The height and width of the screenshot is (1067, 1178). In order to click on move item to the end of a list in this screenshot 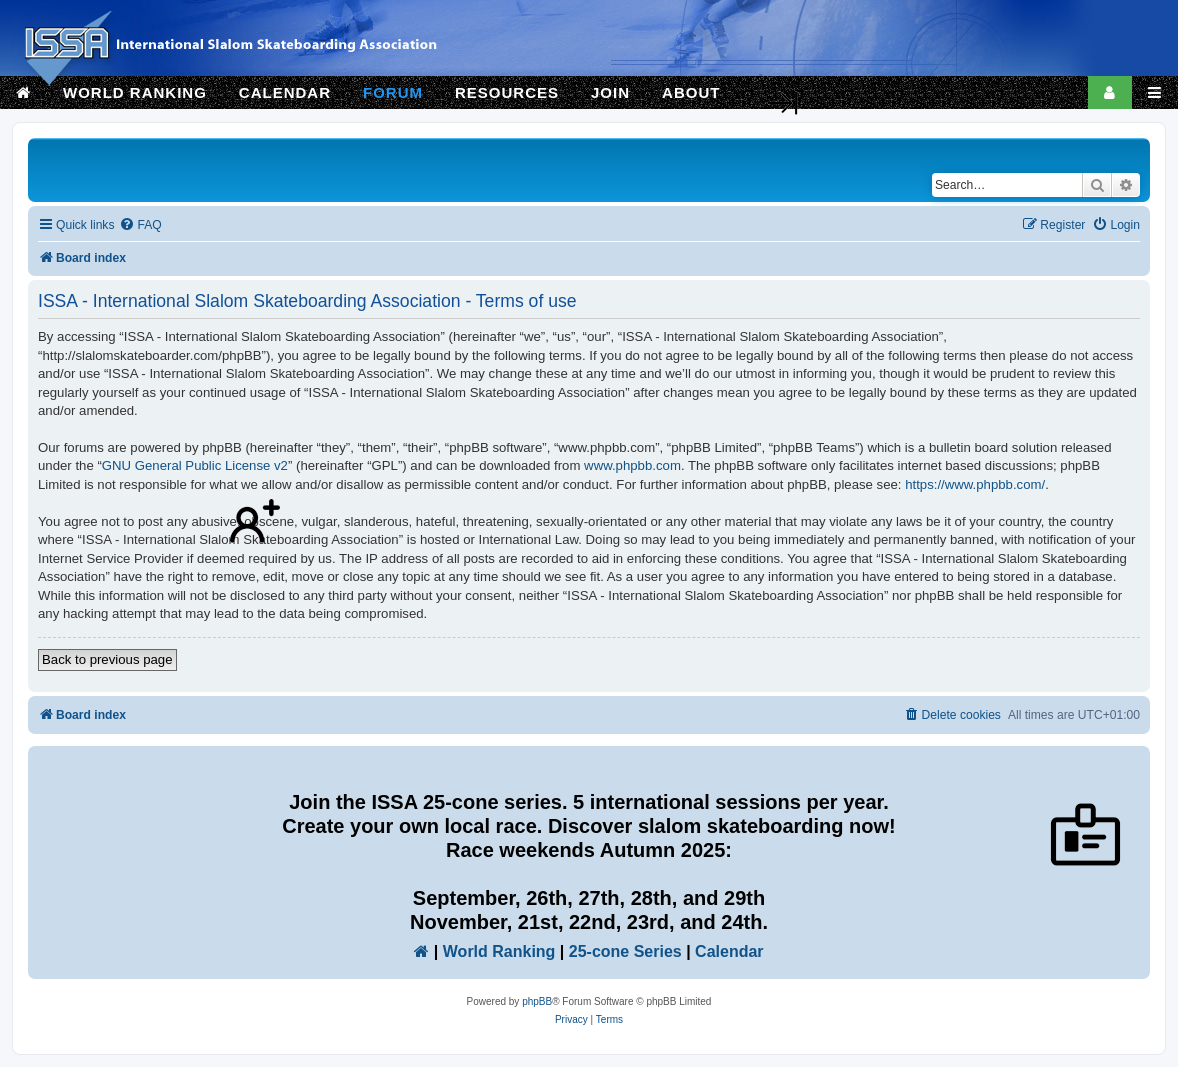, I will do `click(783, 103)`.